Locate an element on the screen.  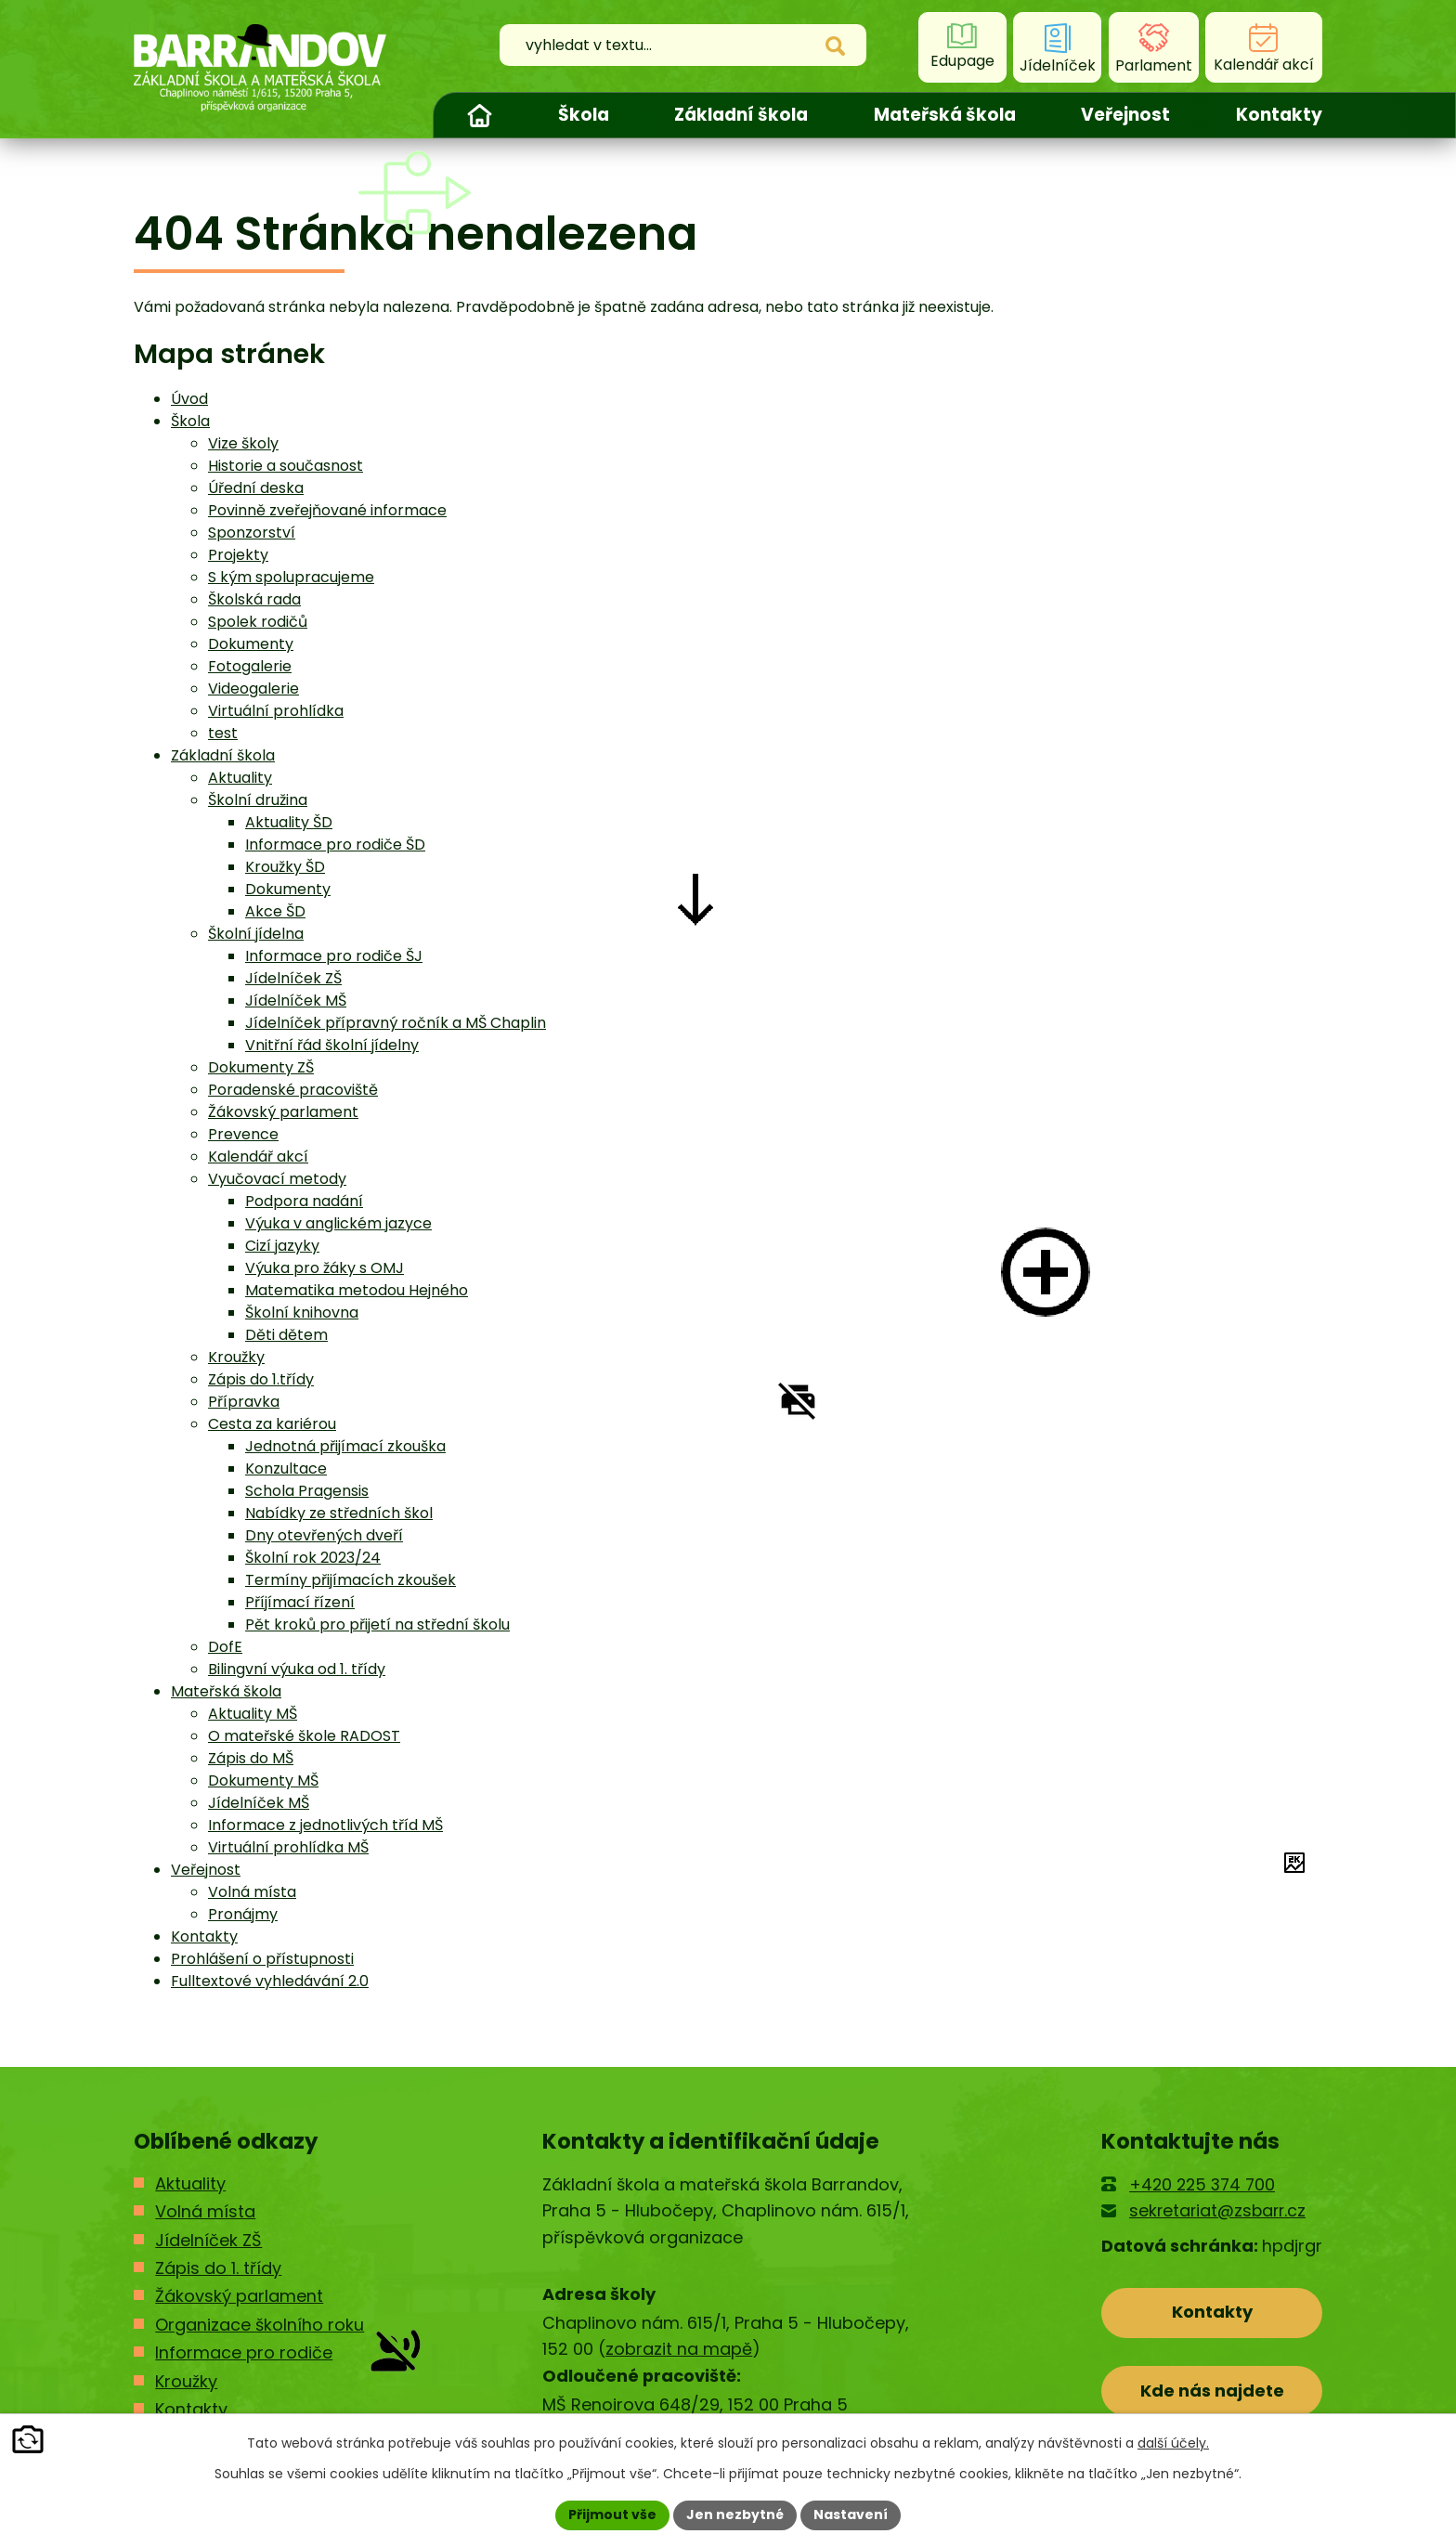
printing is unavailable or disabled is located at coordinates (798, 1399).